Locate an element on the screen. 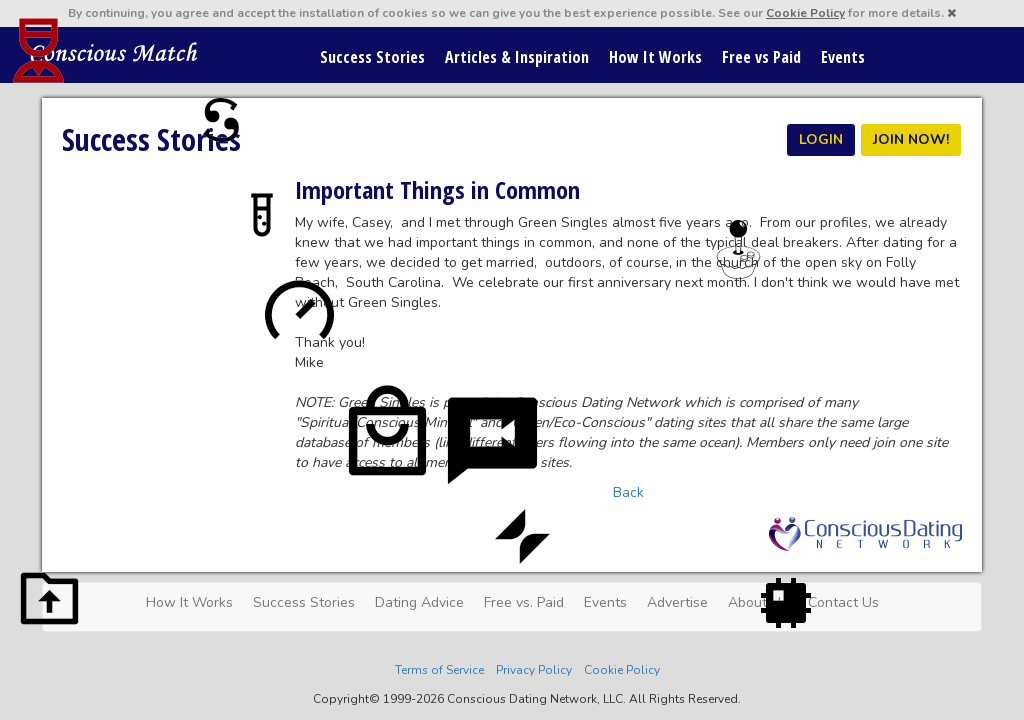 The image size is (1024, 720). view your shopping bag is located at coordinates (387, 432).